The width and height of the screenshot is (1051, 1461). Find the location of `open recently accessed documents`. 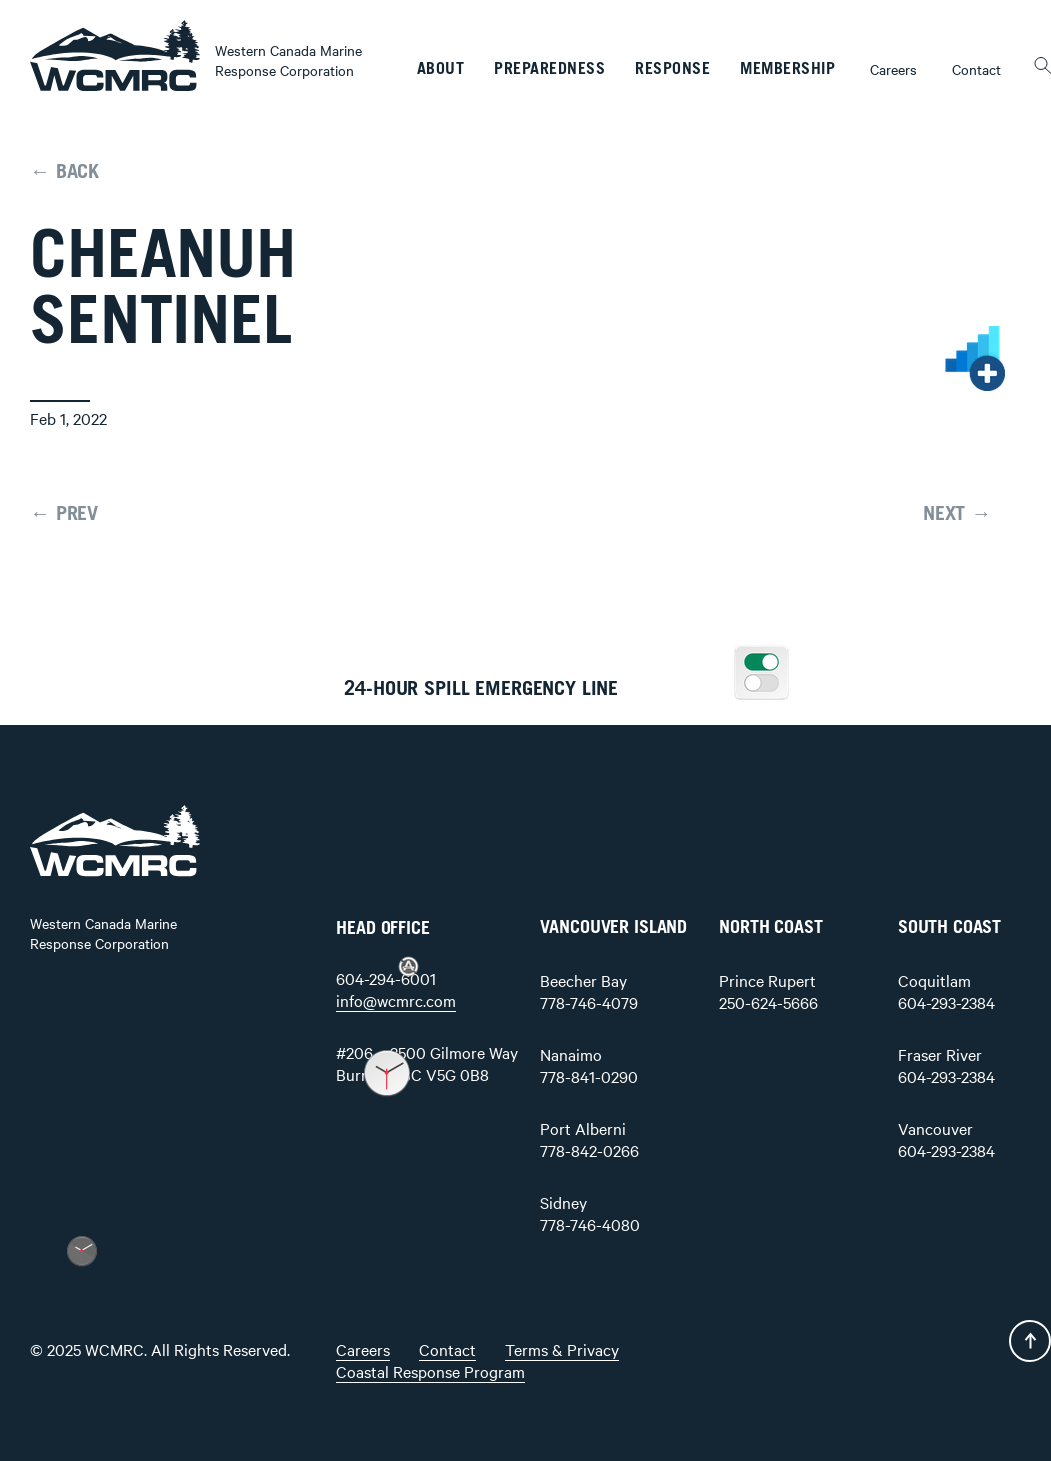

open recently accessed documents is located at coordinates (387, 1073).